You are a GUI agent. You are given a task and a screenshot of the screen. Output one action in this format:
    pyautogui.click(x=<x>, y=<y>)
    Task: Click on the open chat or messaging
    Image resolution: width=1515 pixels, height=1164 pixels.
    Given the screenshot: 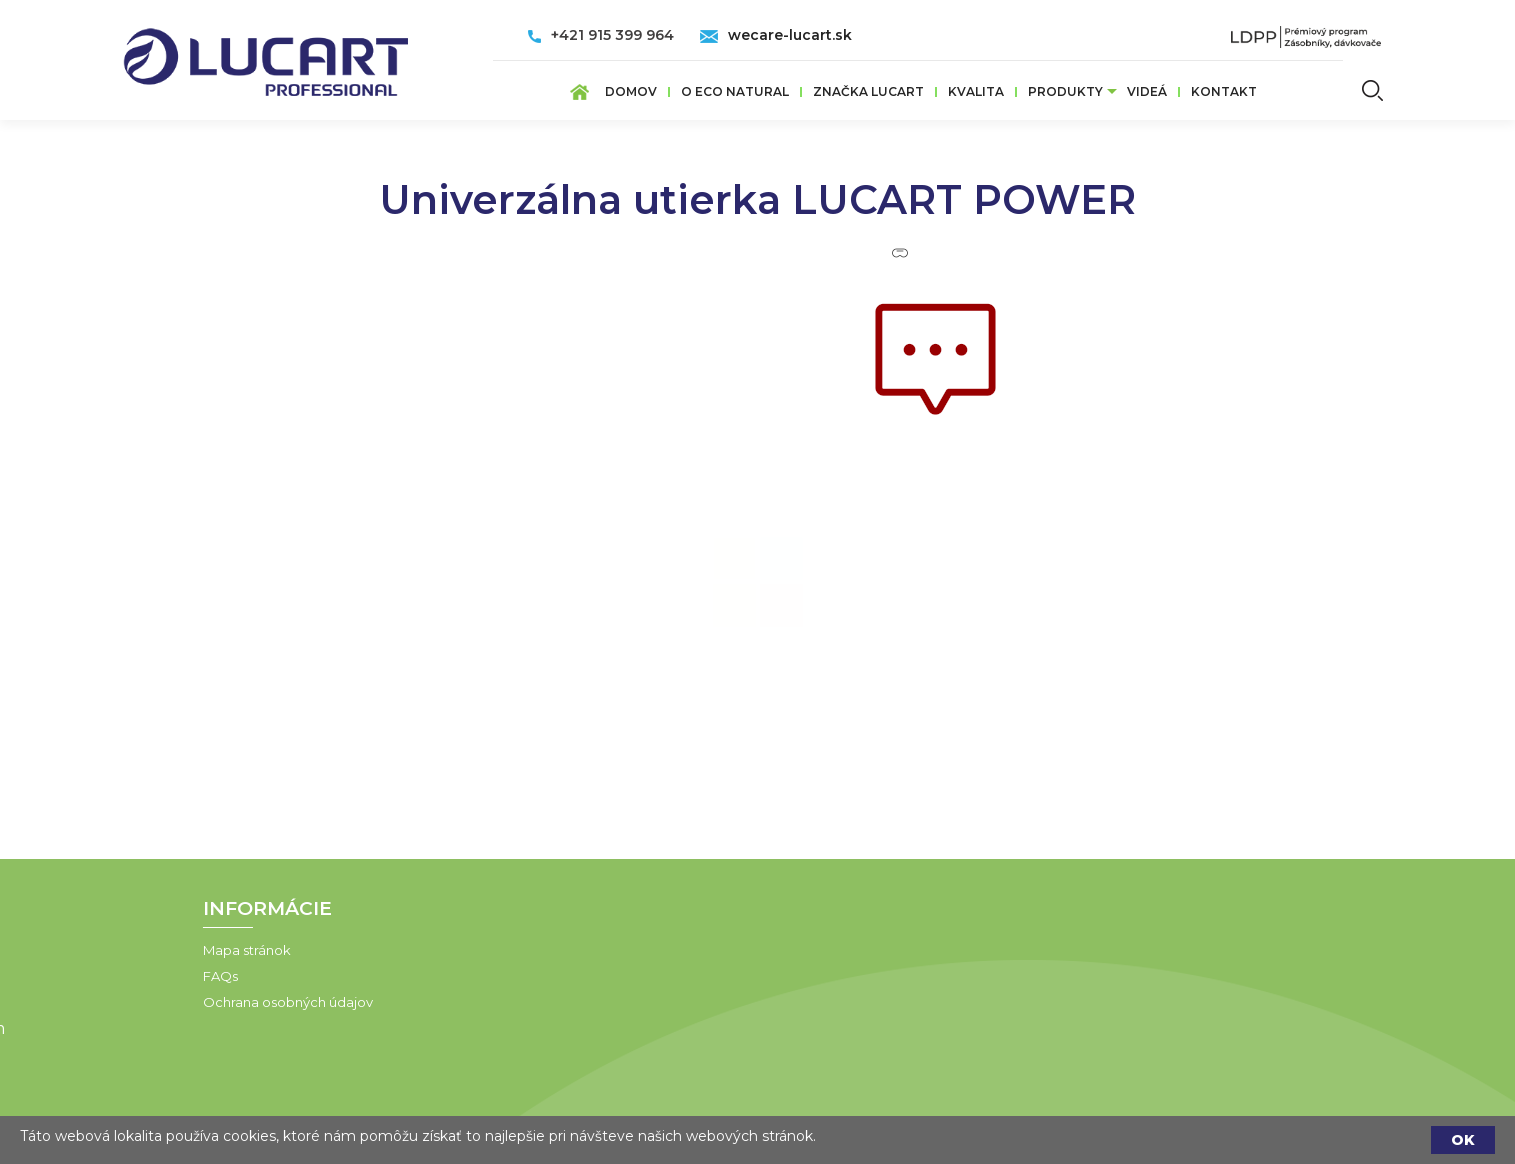 What is the action you would take?
    pyautogui.click(x=935, y=354)
    